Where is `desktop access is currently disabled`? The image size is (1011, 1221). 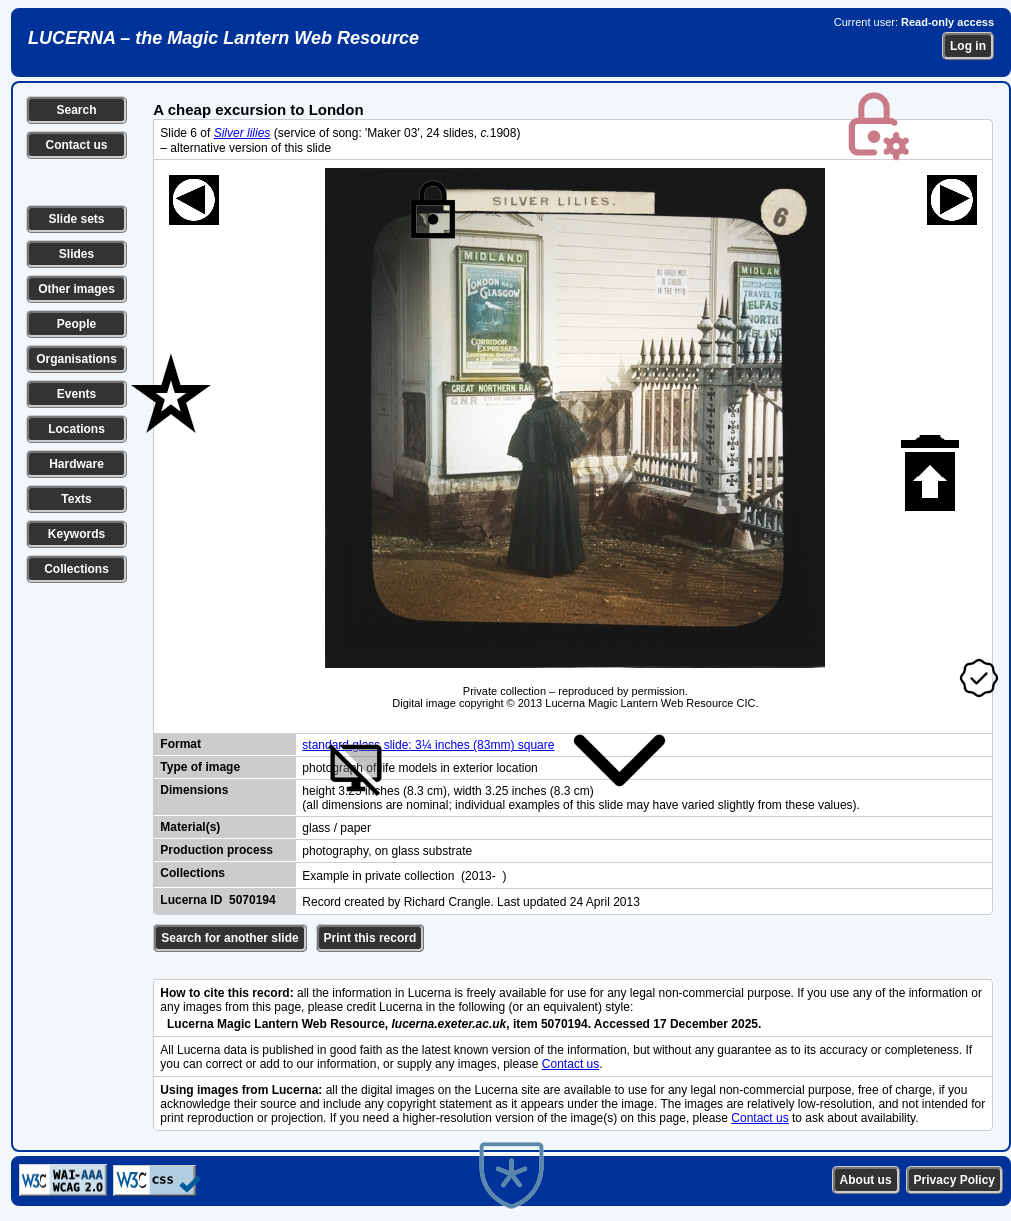 desktop access is currently disabled is located at coordinates (356, 768).